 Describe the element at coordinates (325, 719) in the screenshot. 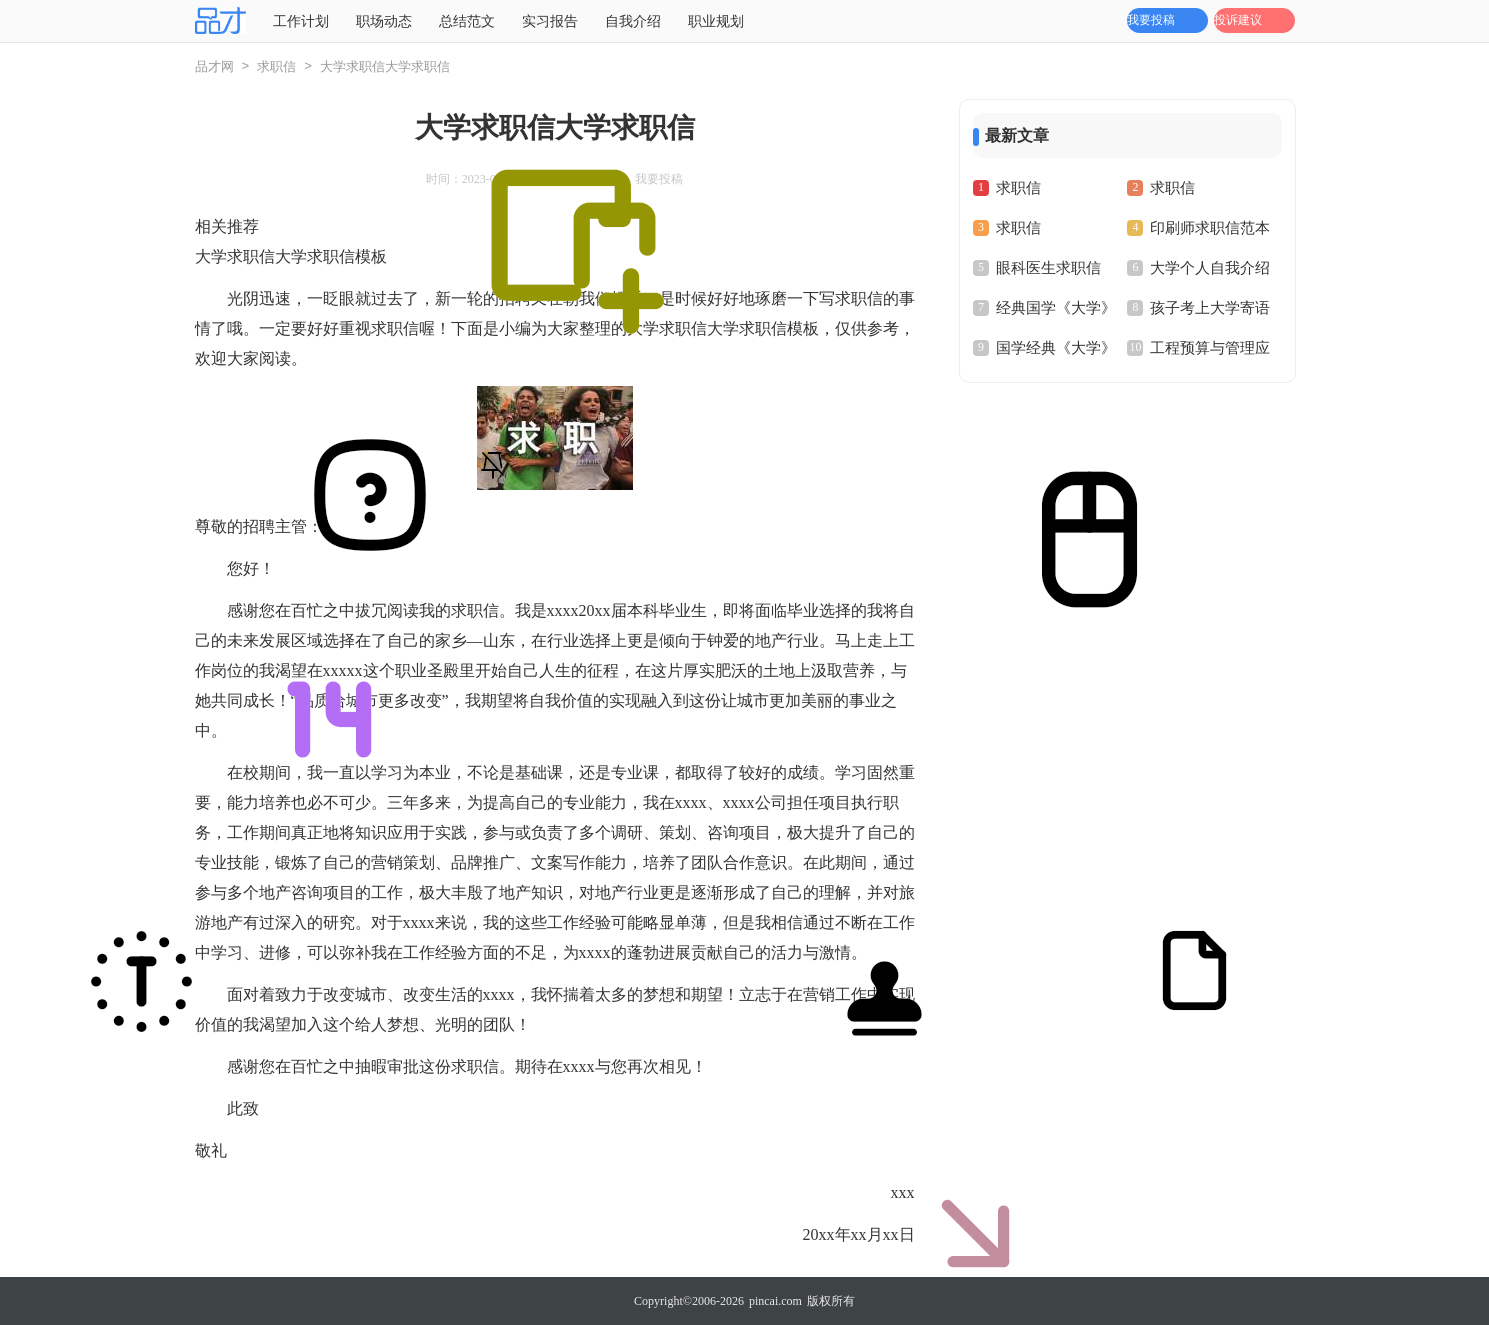

I see `indicates item number 14 in a list or sequence` at that location.